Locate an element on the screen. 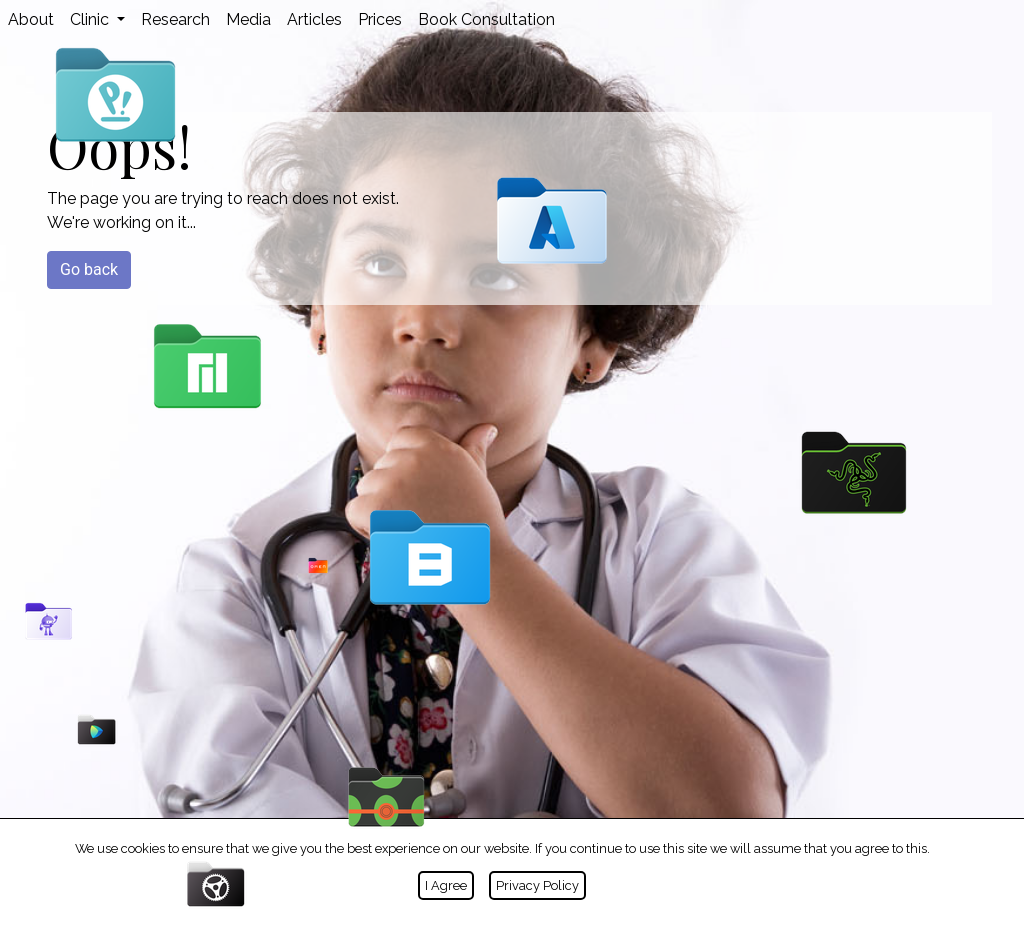 The height and width of the screenshot is (940, 1024). open Pop!_OS system folder is located at coordinates (115, 98).